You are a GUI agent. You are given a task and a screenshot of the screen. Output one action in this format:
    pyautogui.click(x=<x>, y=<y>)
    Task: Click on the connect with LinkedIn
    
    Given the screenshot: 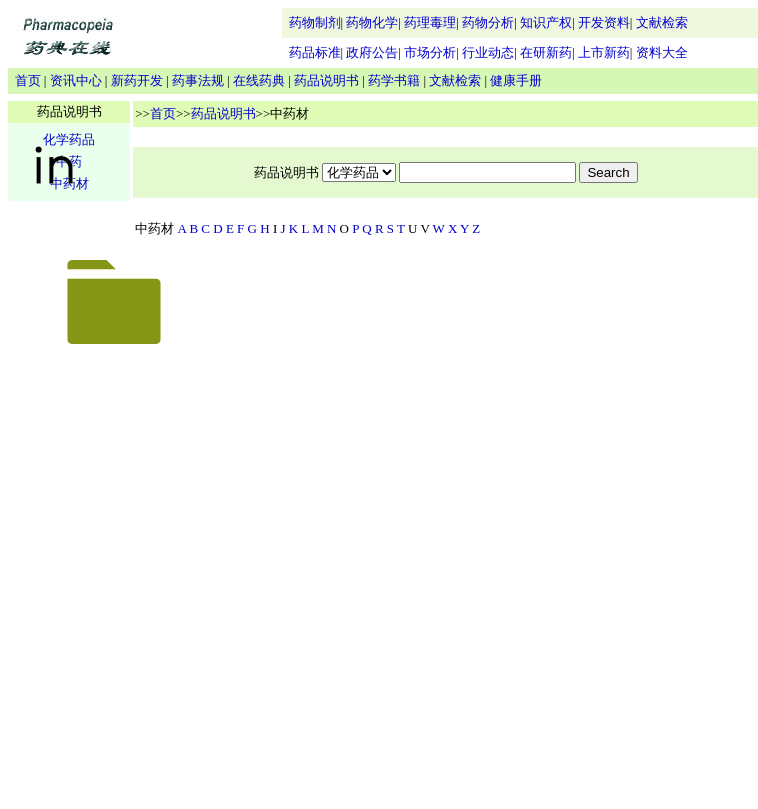 What is the action you would take?
    pyautogui.click(x=53, y=164)
    